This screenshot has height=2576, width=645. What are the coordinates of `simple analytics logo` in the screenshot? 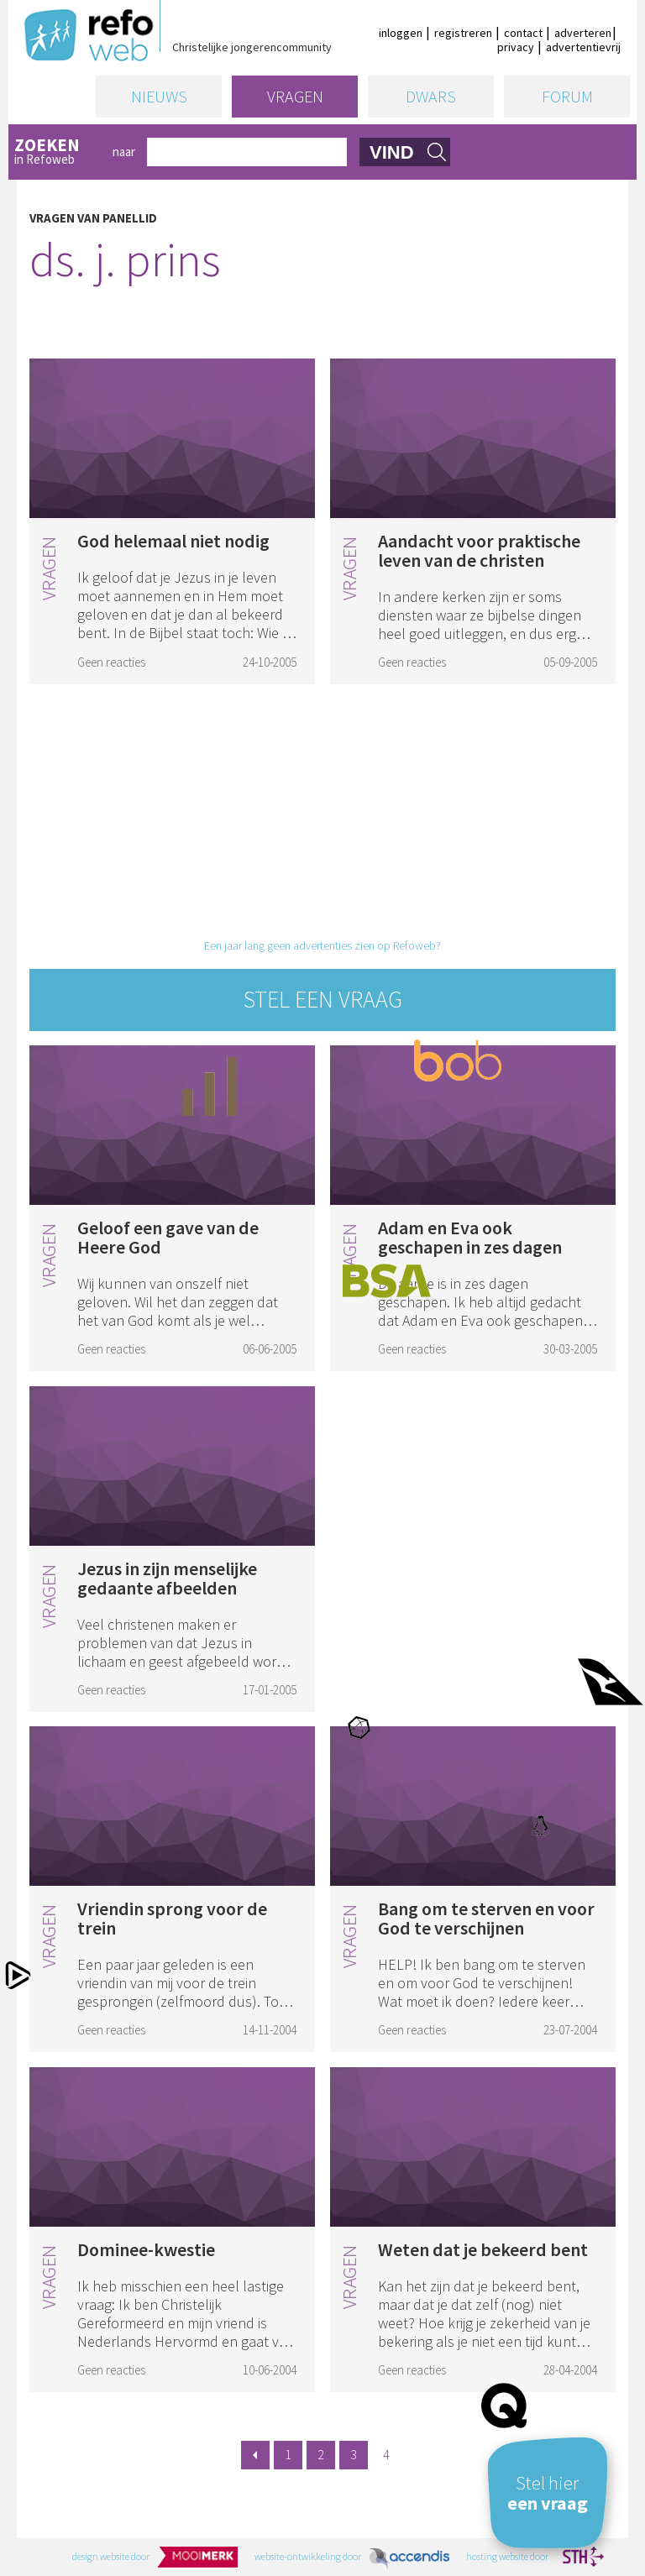 It's located at (210, 1086).